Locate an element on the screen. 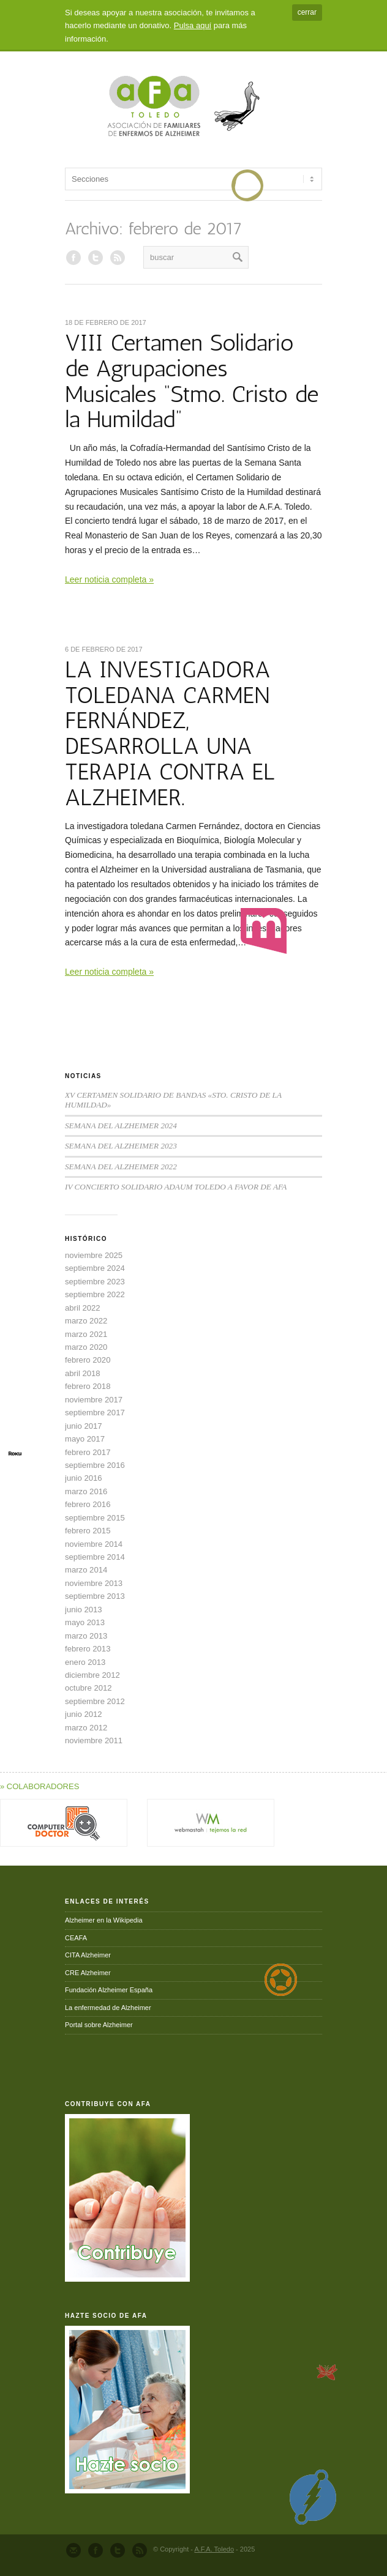  ghost publishing platform logo is located at coordinates (247, 185).